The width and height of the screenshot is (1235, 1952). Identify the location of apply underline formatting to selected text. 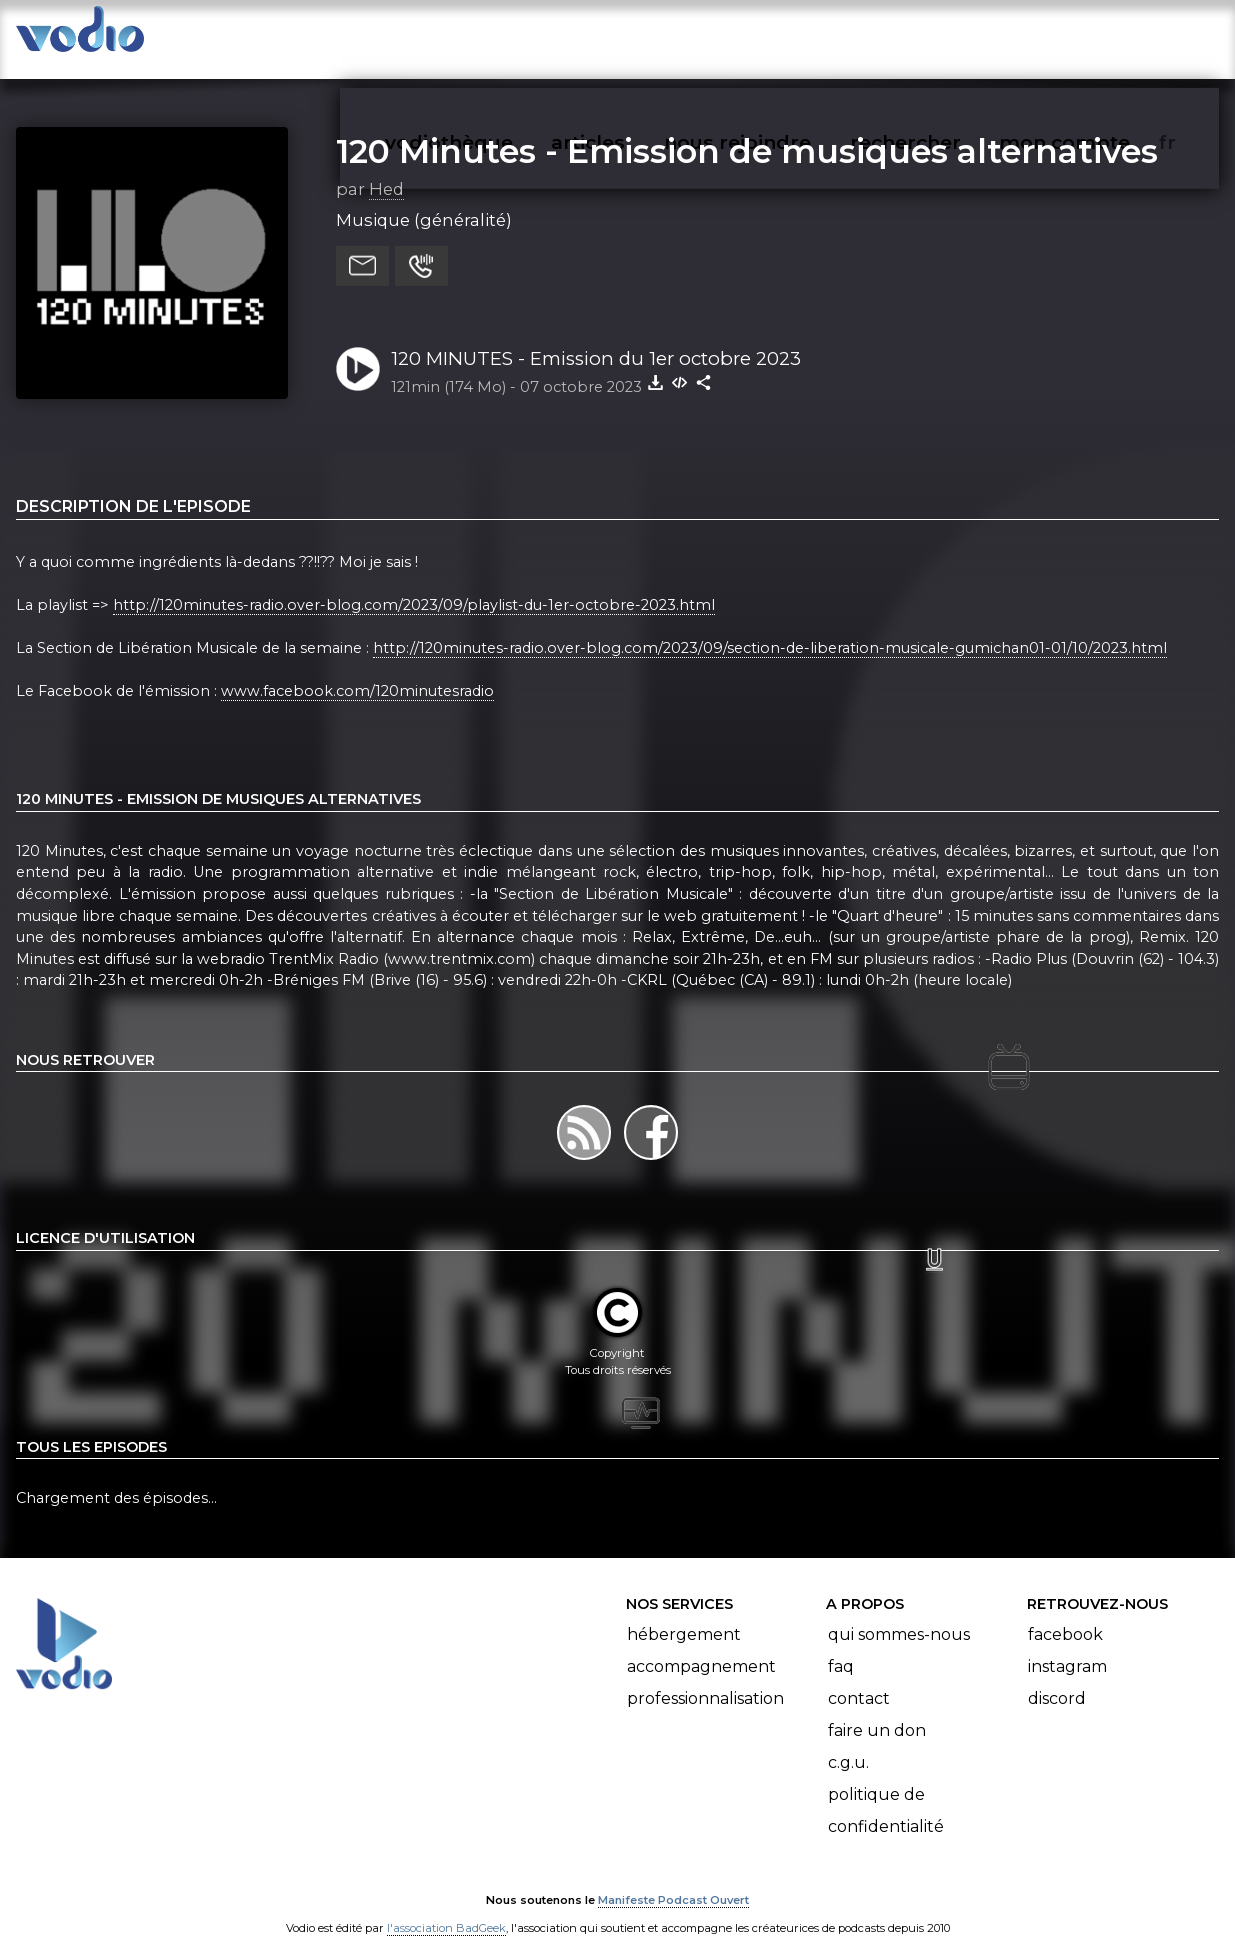
(934, 1259).